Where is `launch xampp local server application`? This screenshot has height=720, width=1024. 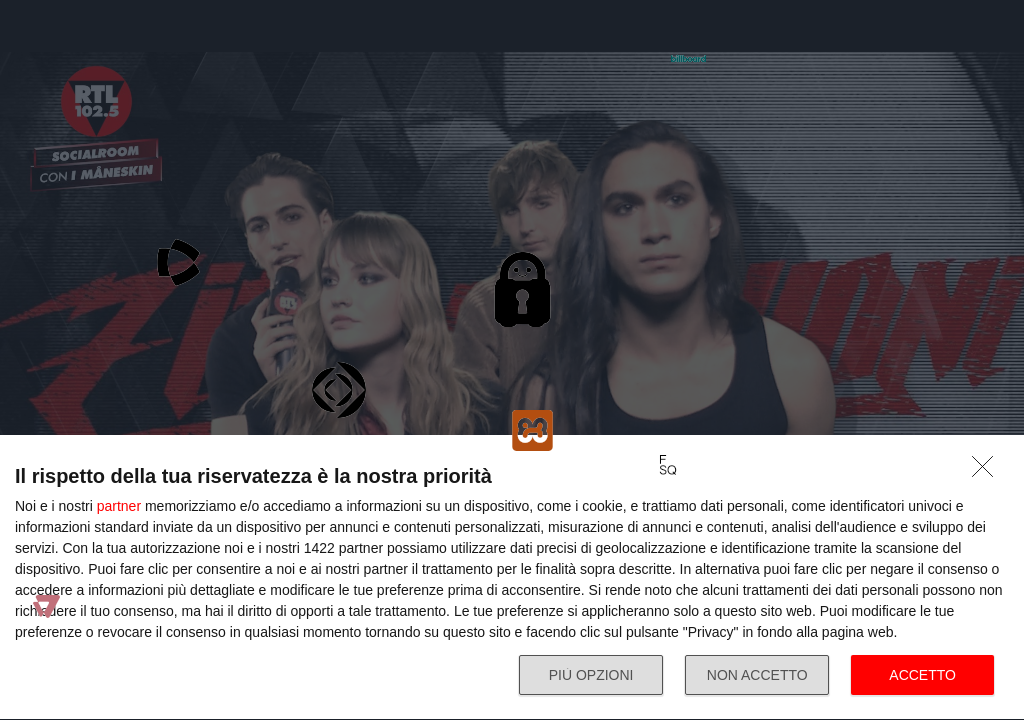 launch xampp local server application is located at coordinates (532, 430).